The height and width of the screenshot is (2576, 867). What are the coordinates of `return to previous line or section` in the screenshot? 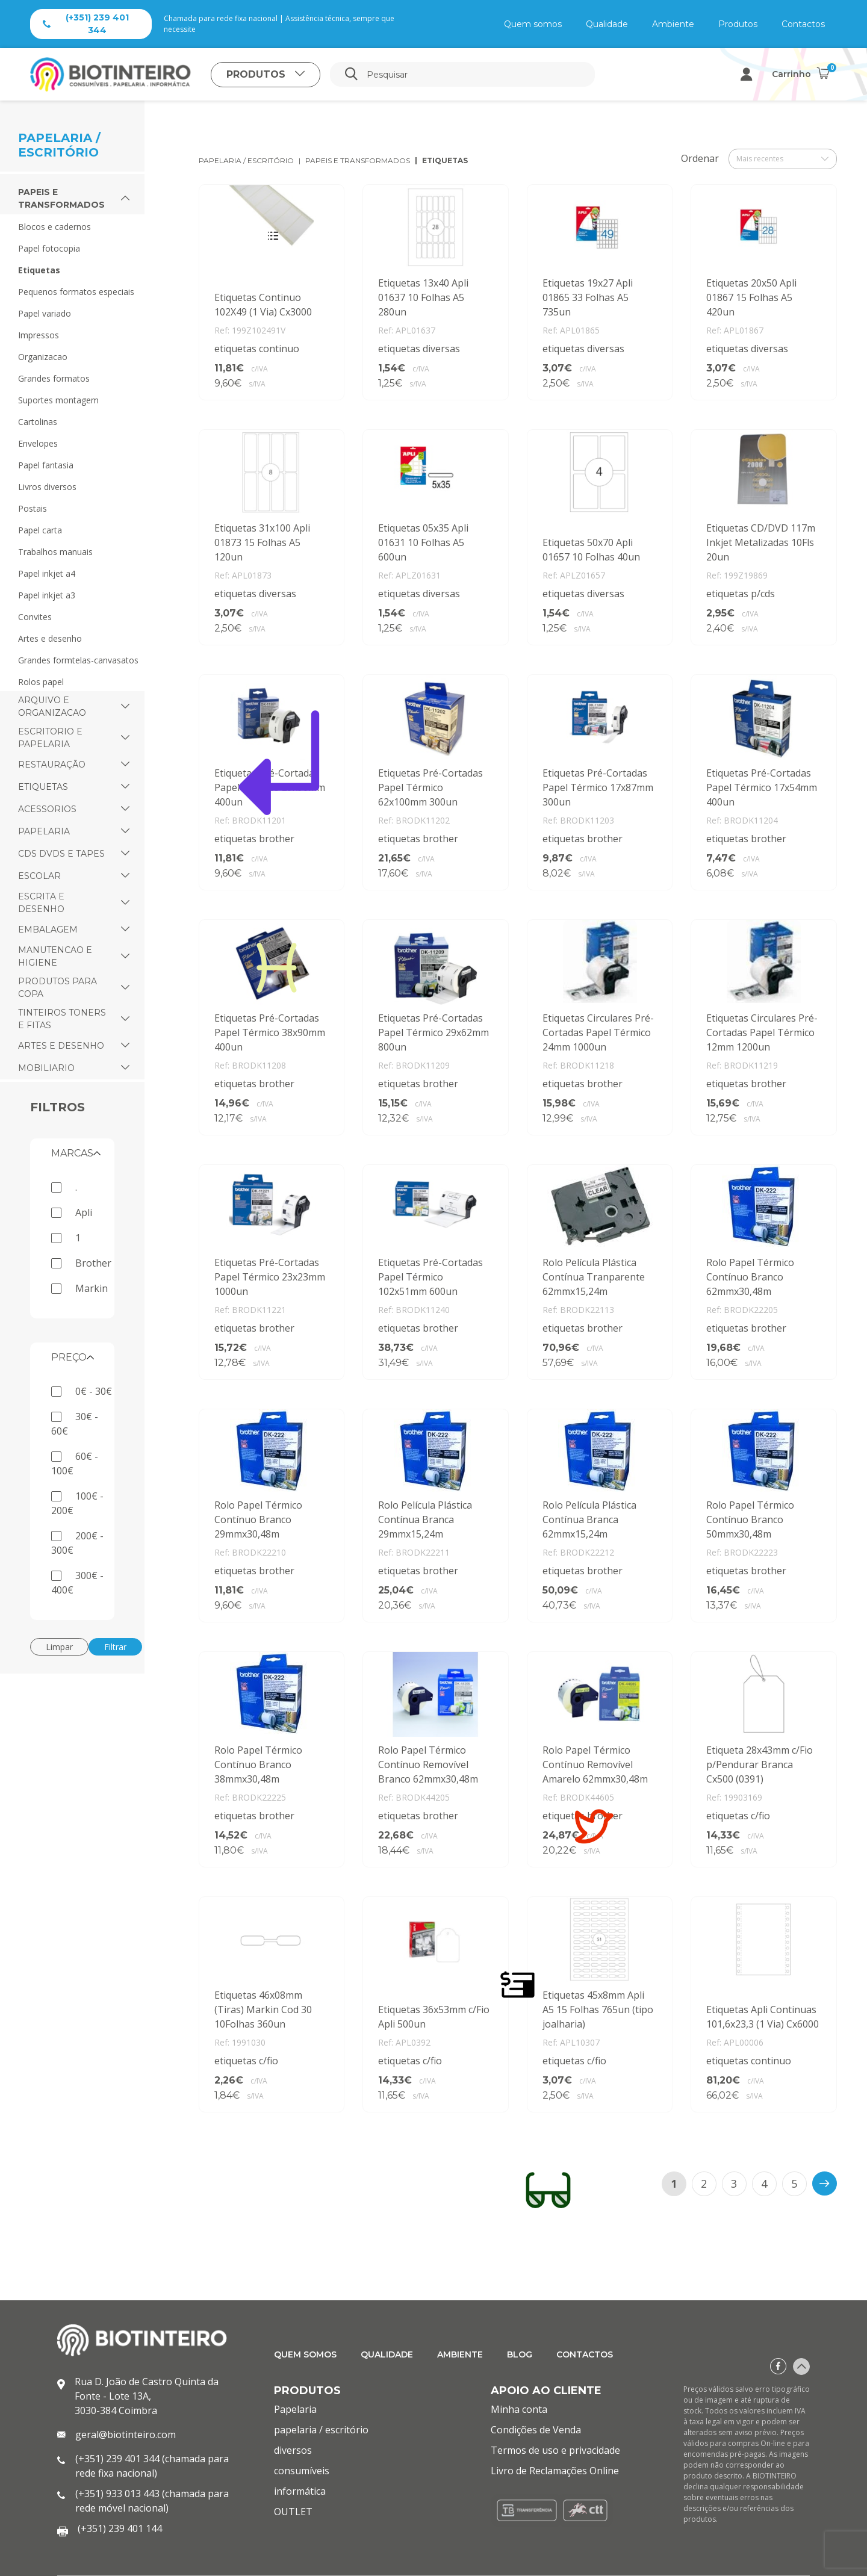 It's located at (283, 763).